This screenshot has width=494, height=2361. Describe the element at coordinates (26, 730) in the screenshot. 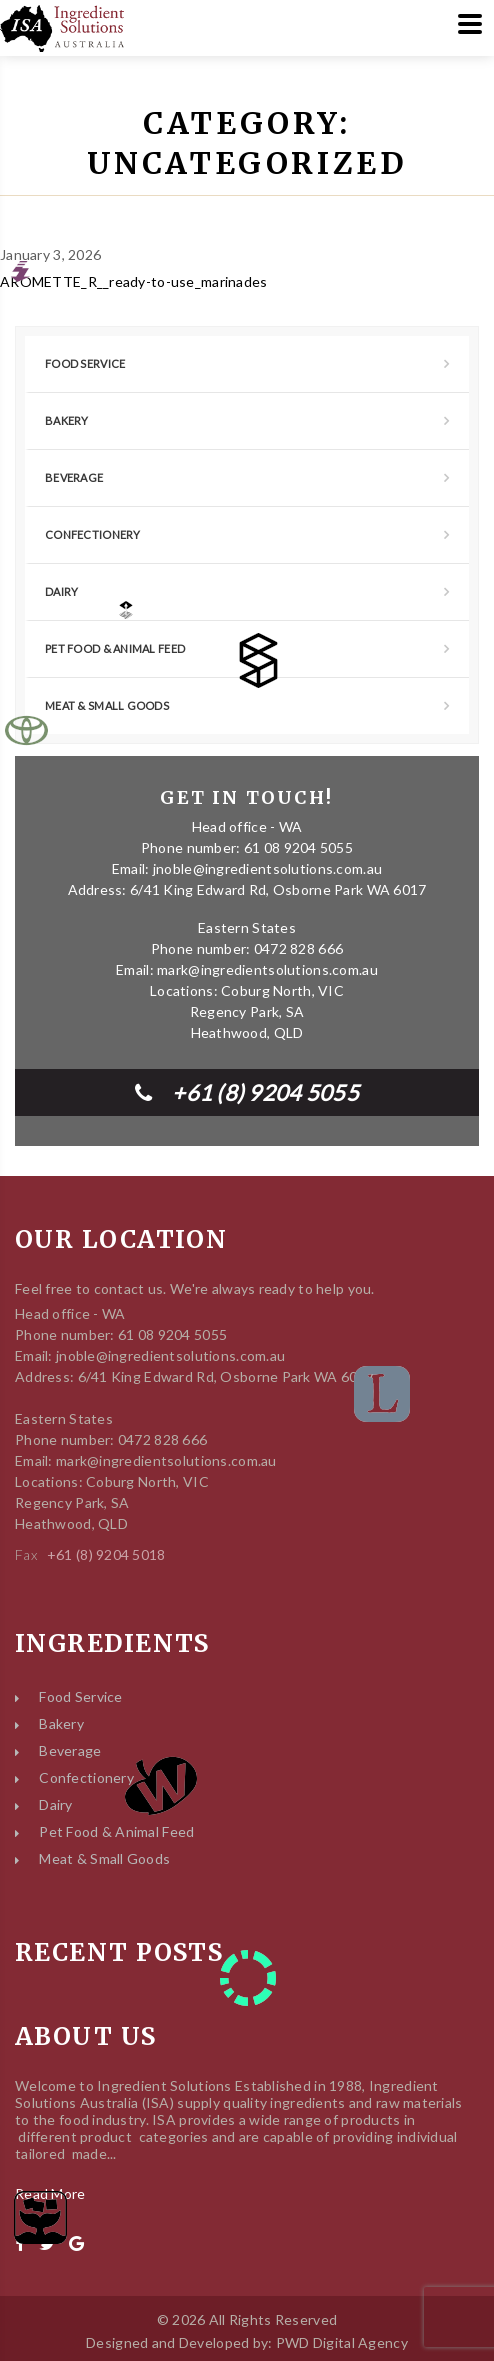

I see `Toyota brand logo` at that location.